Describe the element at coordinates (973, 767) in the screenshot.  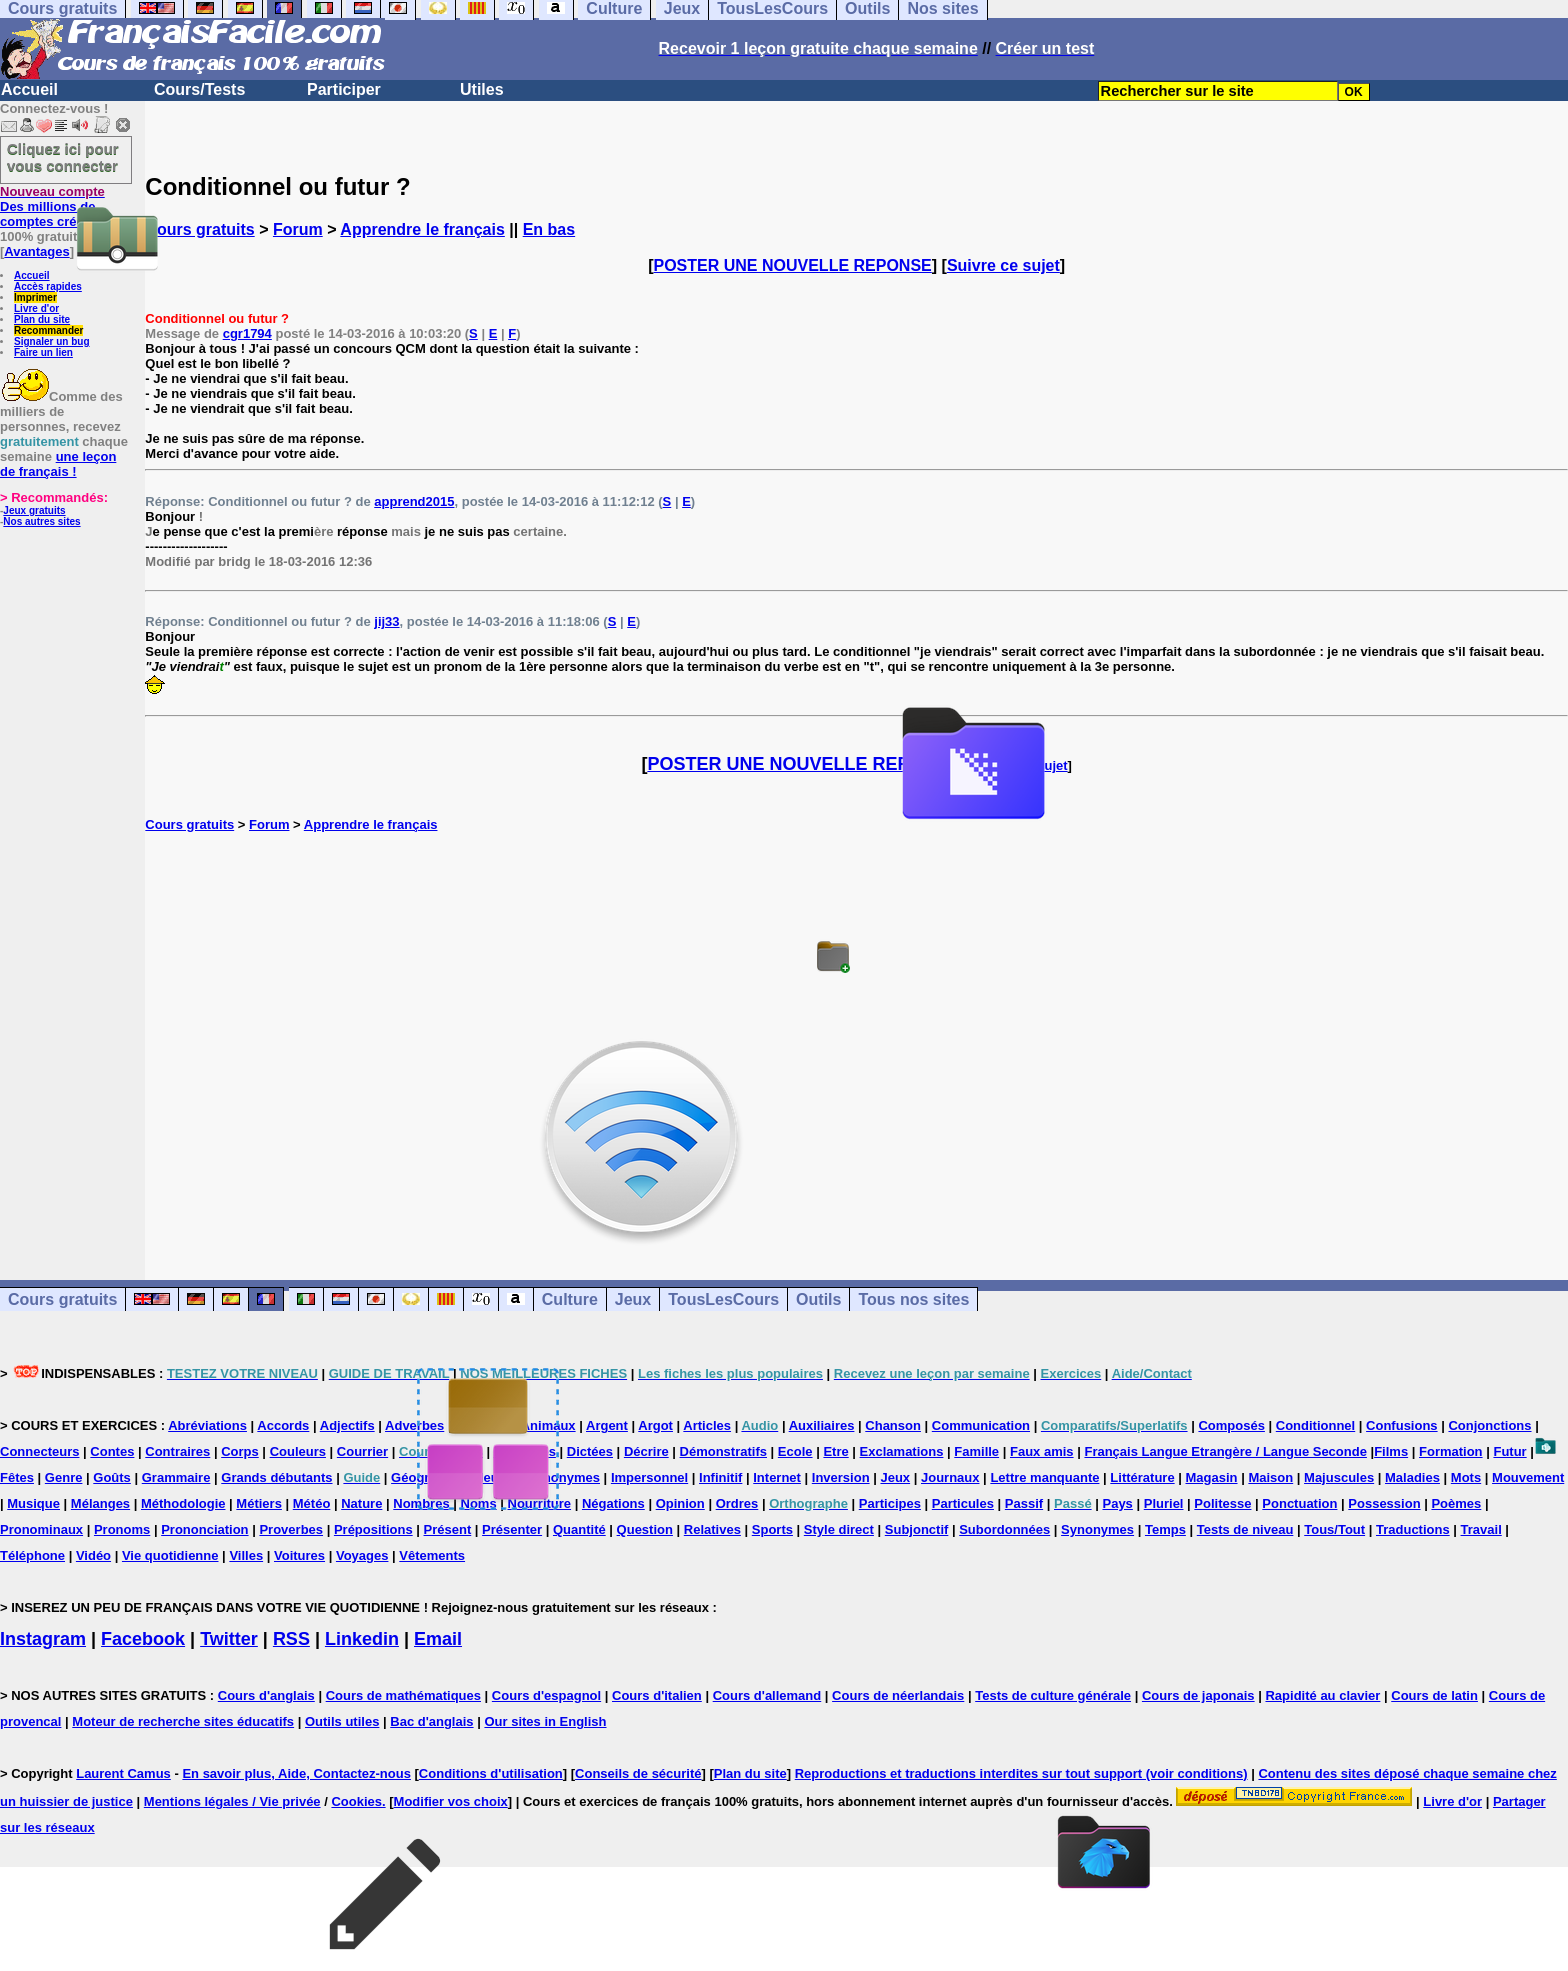
I see `open folder containing Adobe Media Encoder files` at that location.